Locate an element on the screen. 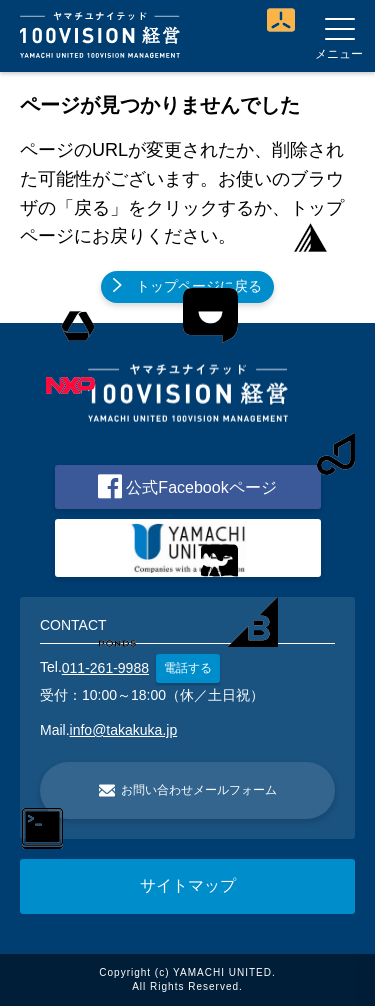  open the Answer Q&A platform is located at coordinates (210, 315).